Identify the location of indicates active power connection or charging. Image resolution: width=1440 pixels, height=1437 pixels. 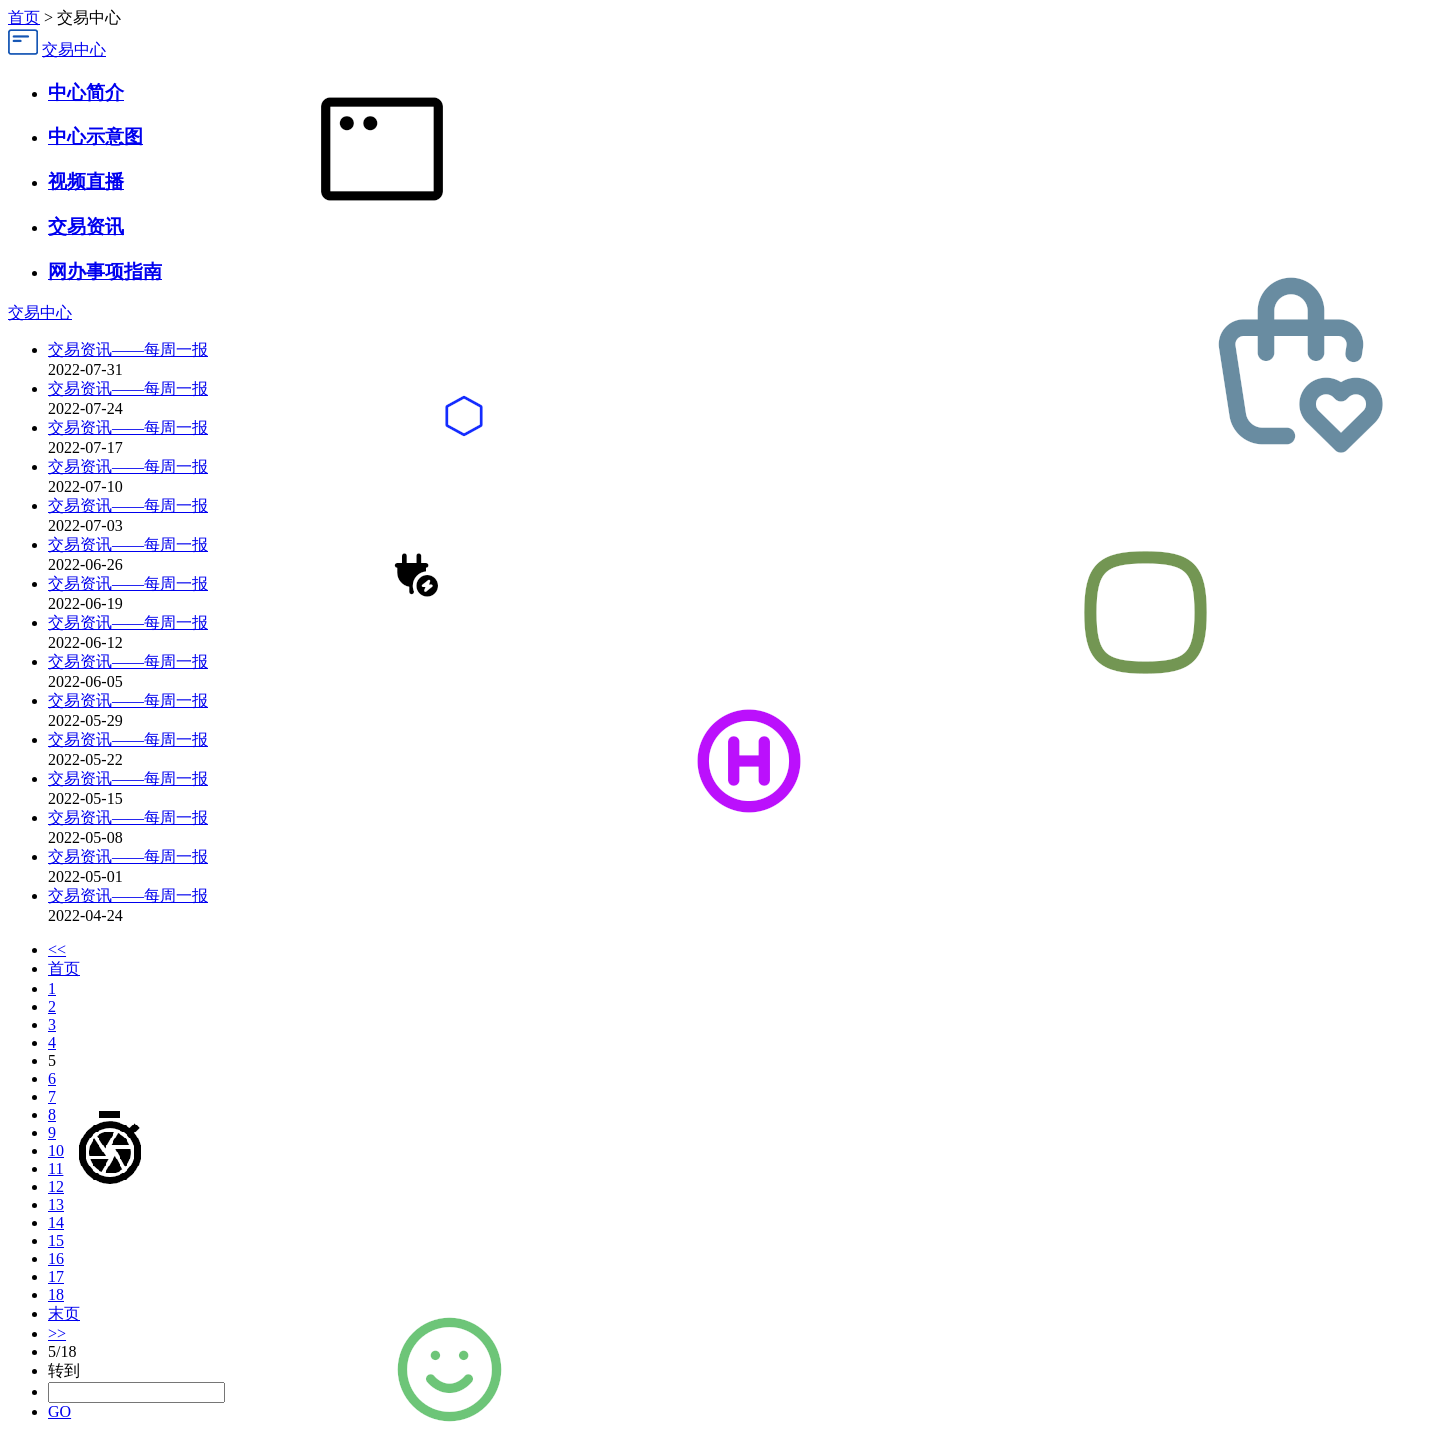
(414, 575).